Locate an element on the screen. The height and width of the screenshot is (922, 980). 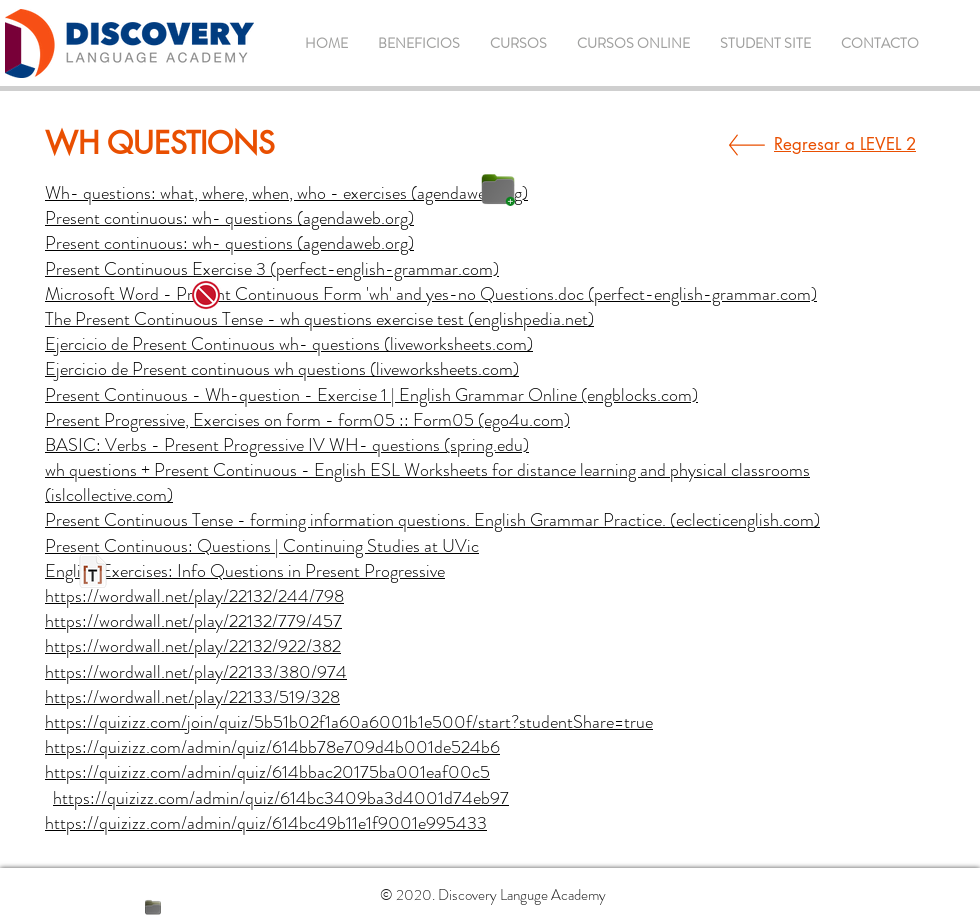
drop files here to add them to folder is located at coordinates (153, 907).